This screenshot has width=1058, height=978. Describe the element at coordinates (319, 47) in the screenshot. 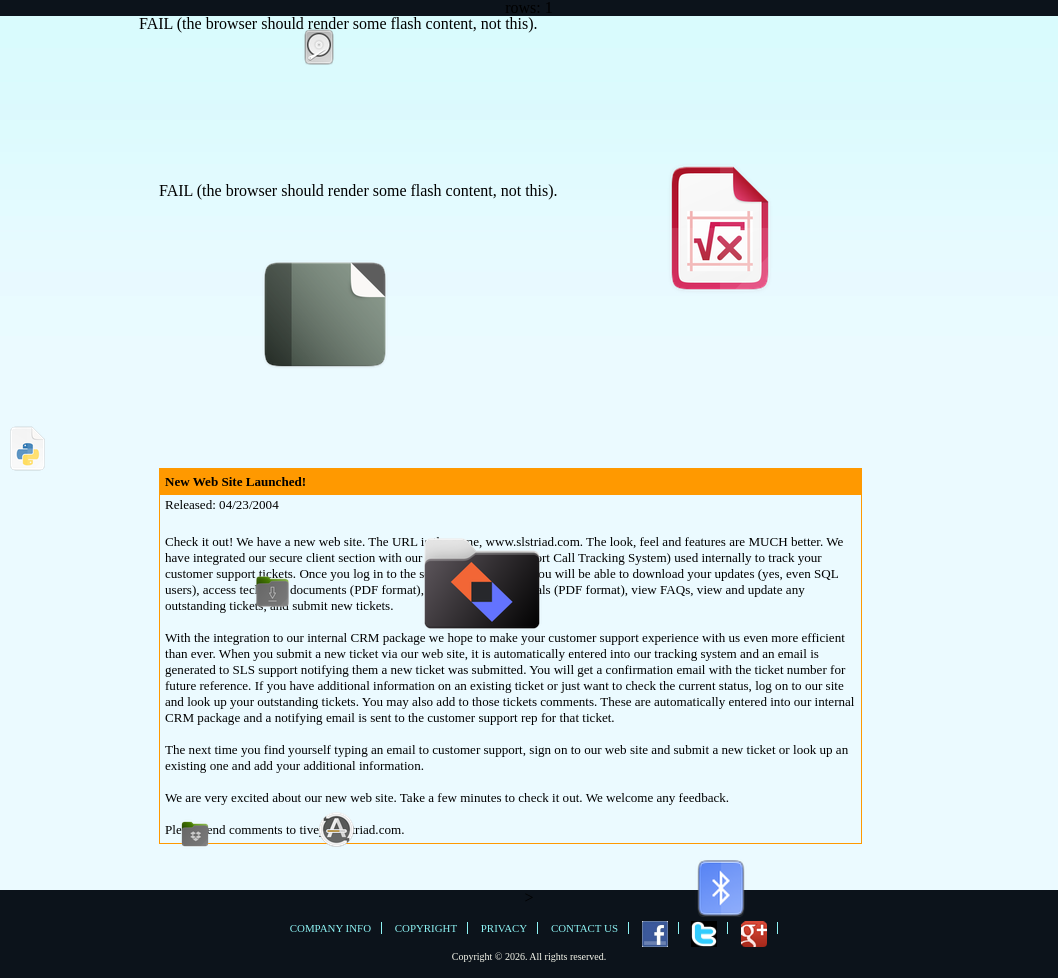

I see `open disk utility application` at that location.